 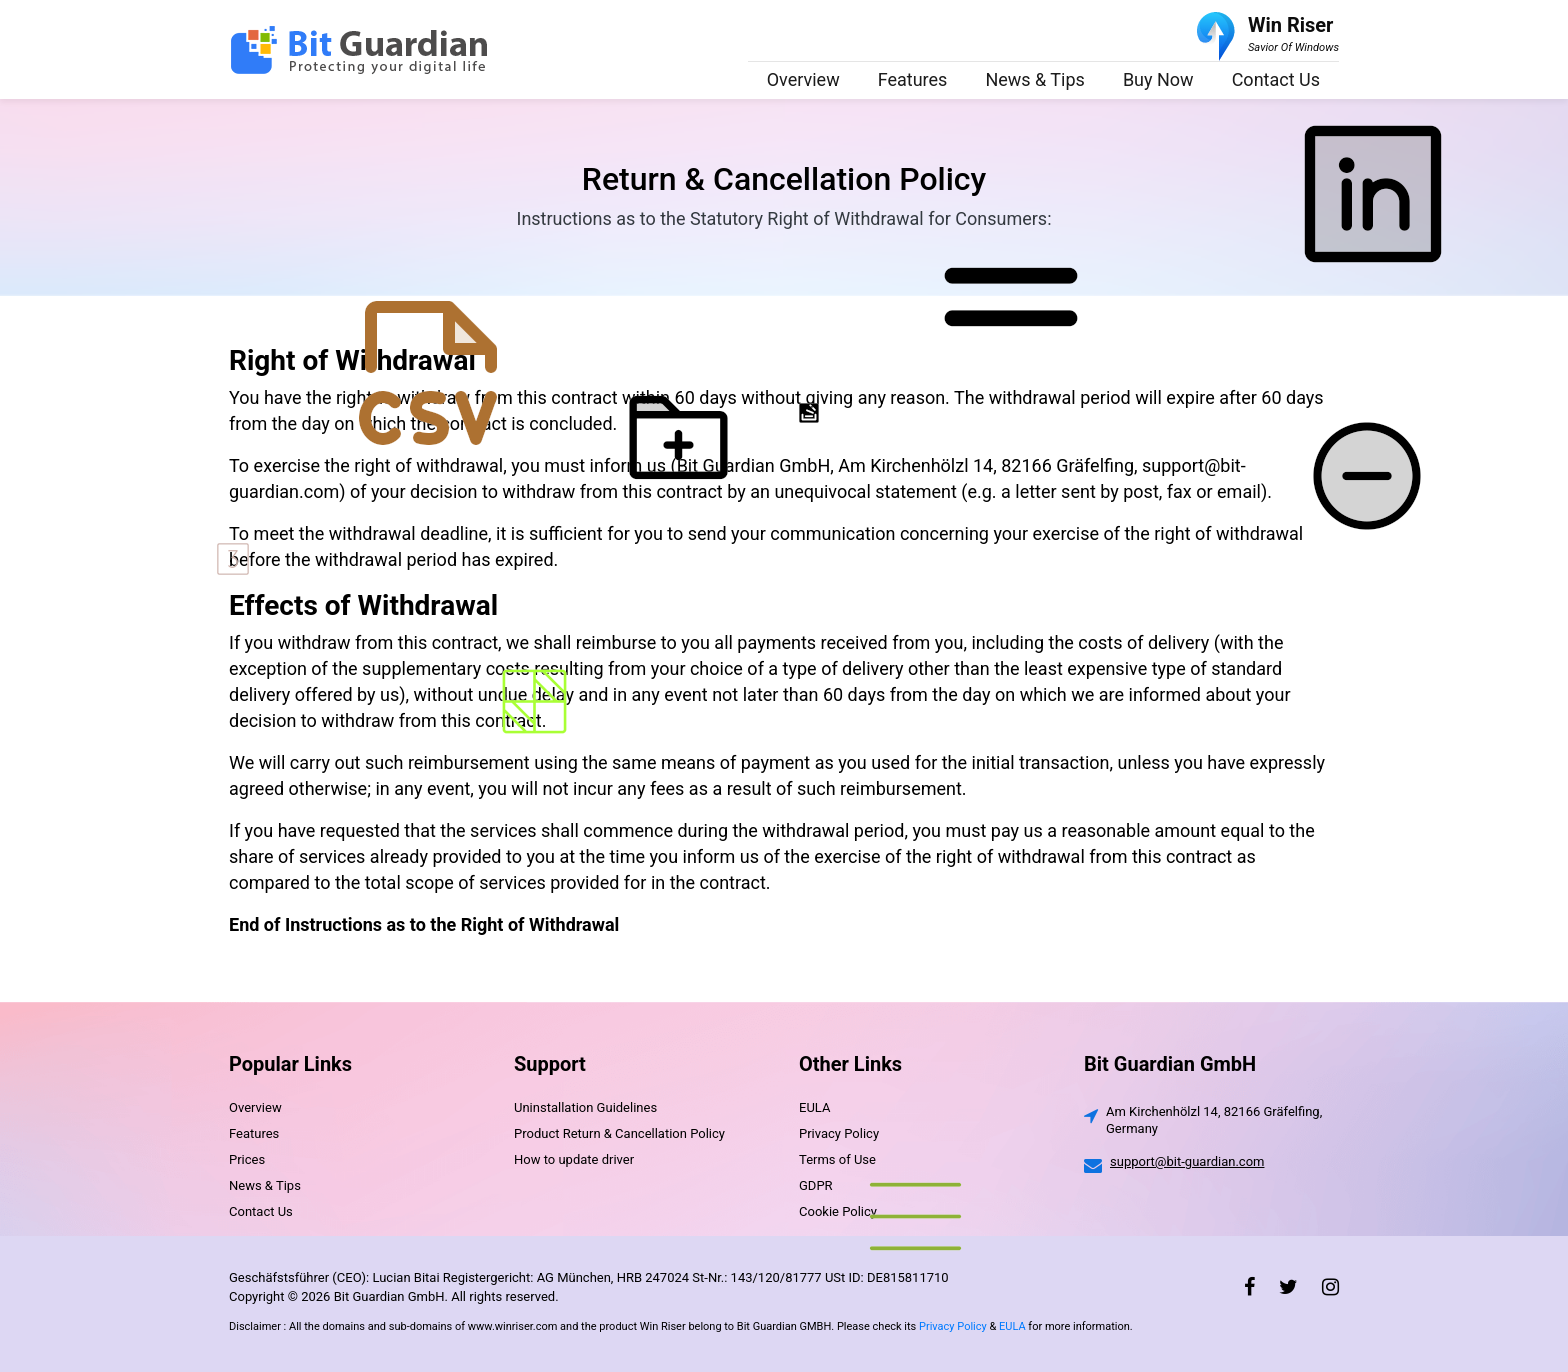 I want to click on remove an item from a list, so click(x=1367, y=476).